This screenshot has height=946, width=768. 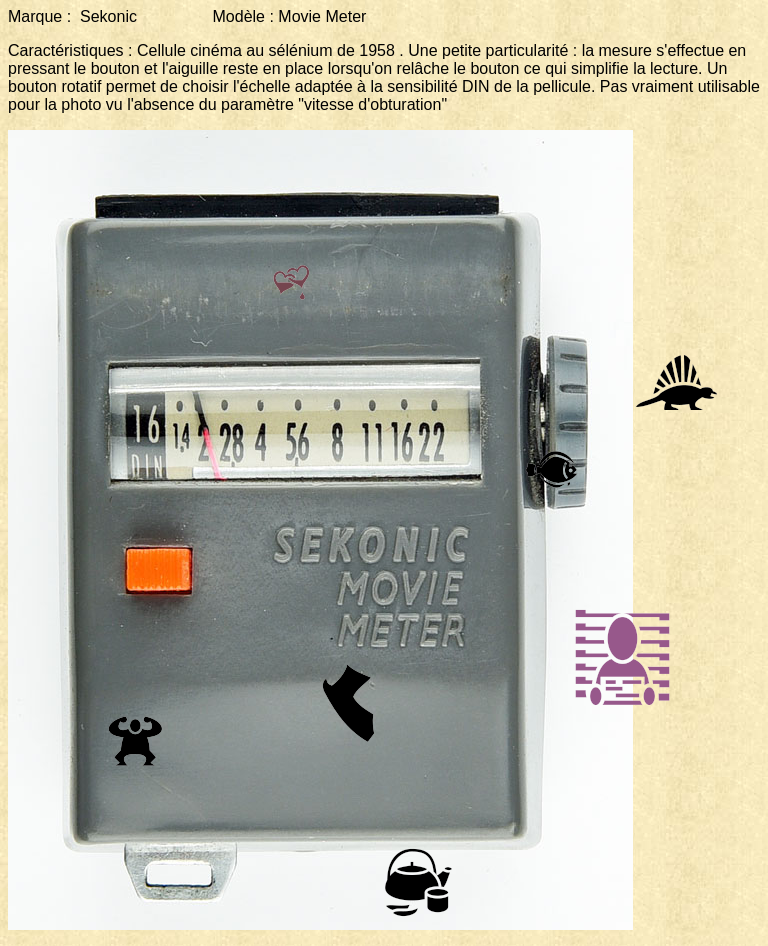 What do you see at coordinates (676, 382) in the screenshot?
I see `select dimetrodon character or creature` at bounding box center [676, 382].